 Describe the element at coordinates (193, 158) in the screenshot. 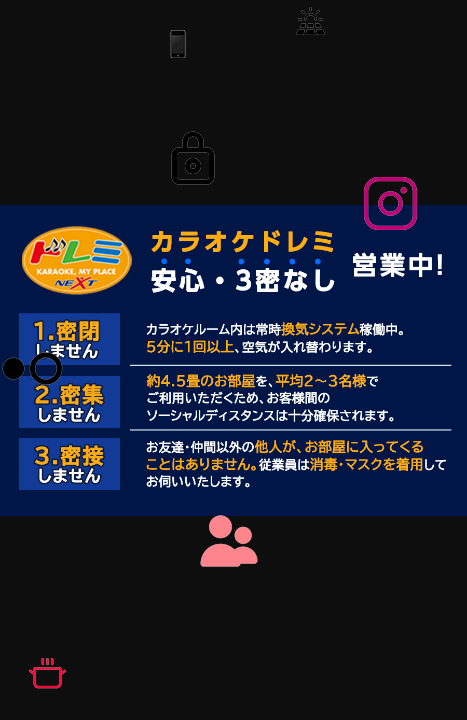

I see `indicates a locked or secure item` at that location.